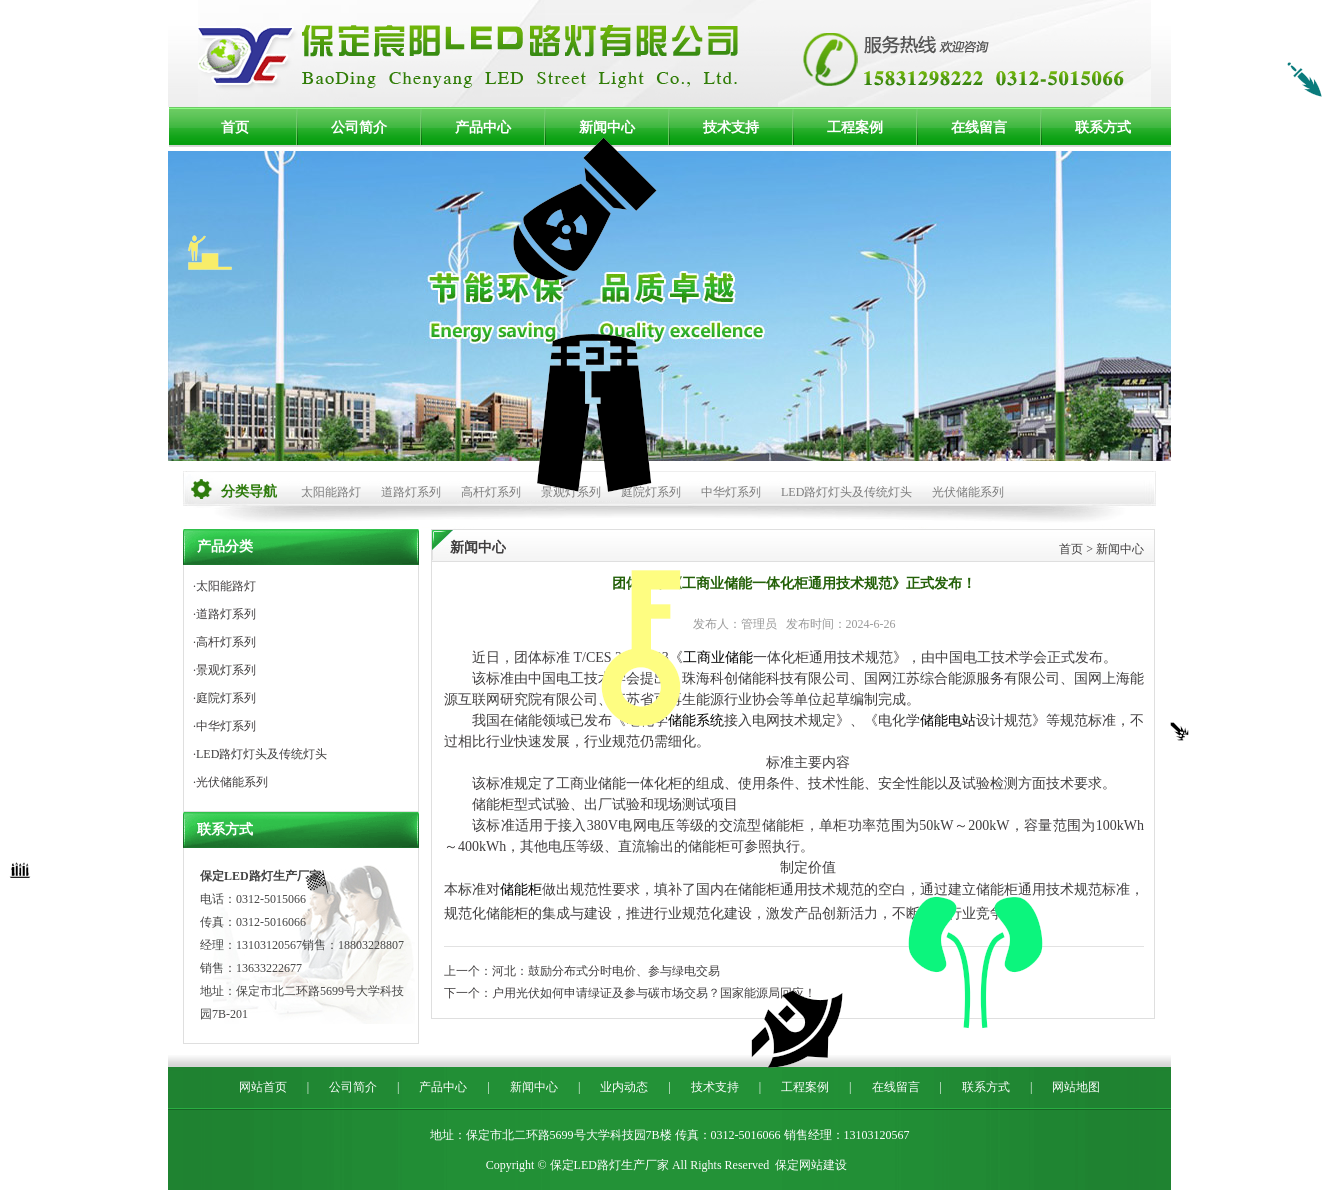  I want to click on browse pants or bottoms in a clothing app, so click(591, 412).